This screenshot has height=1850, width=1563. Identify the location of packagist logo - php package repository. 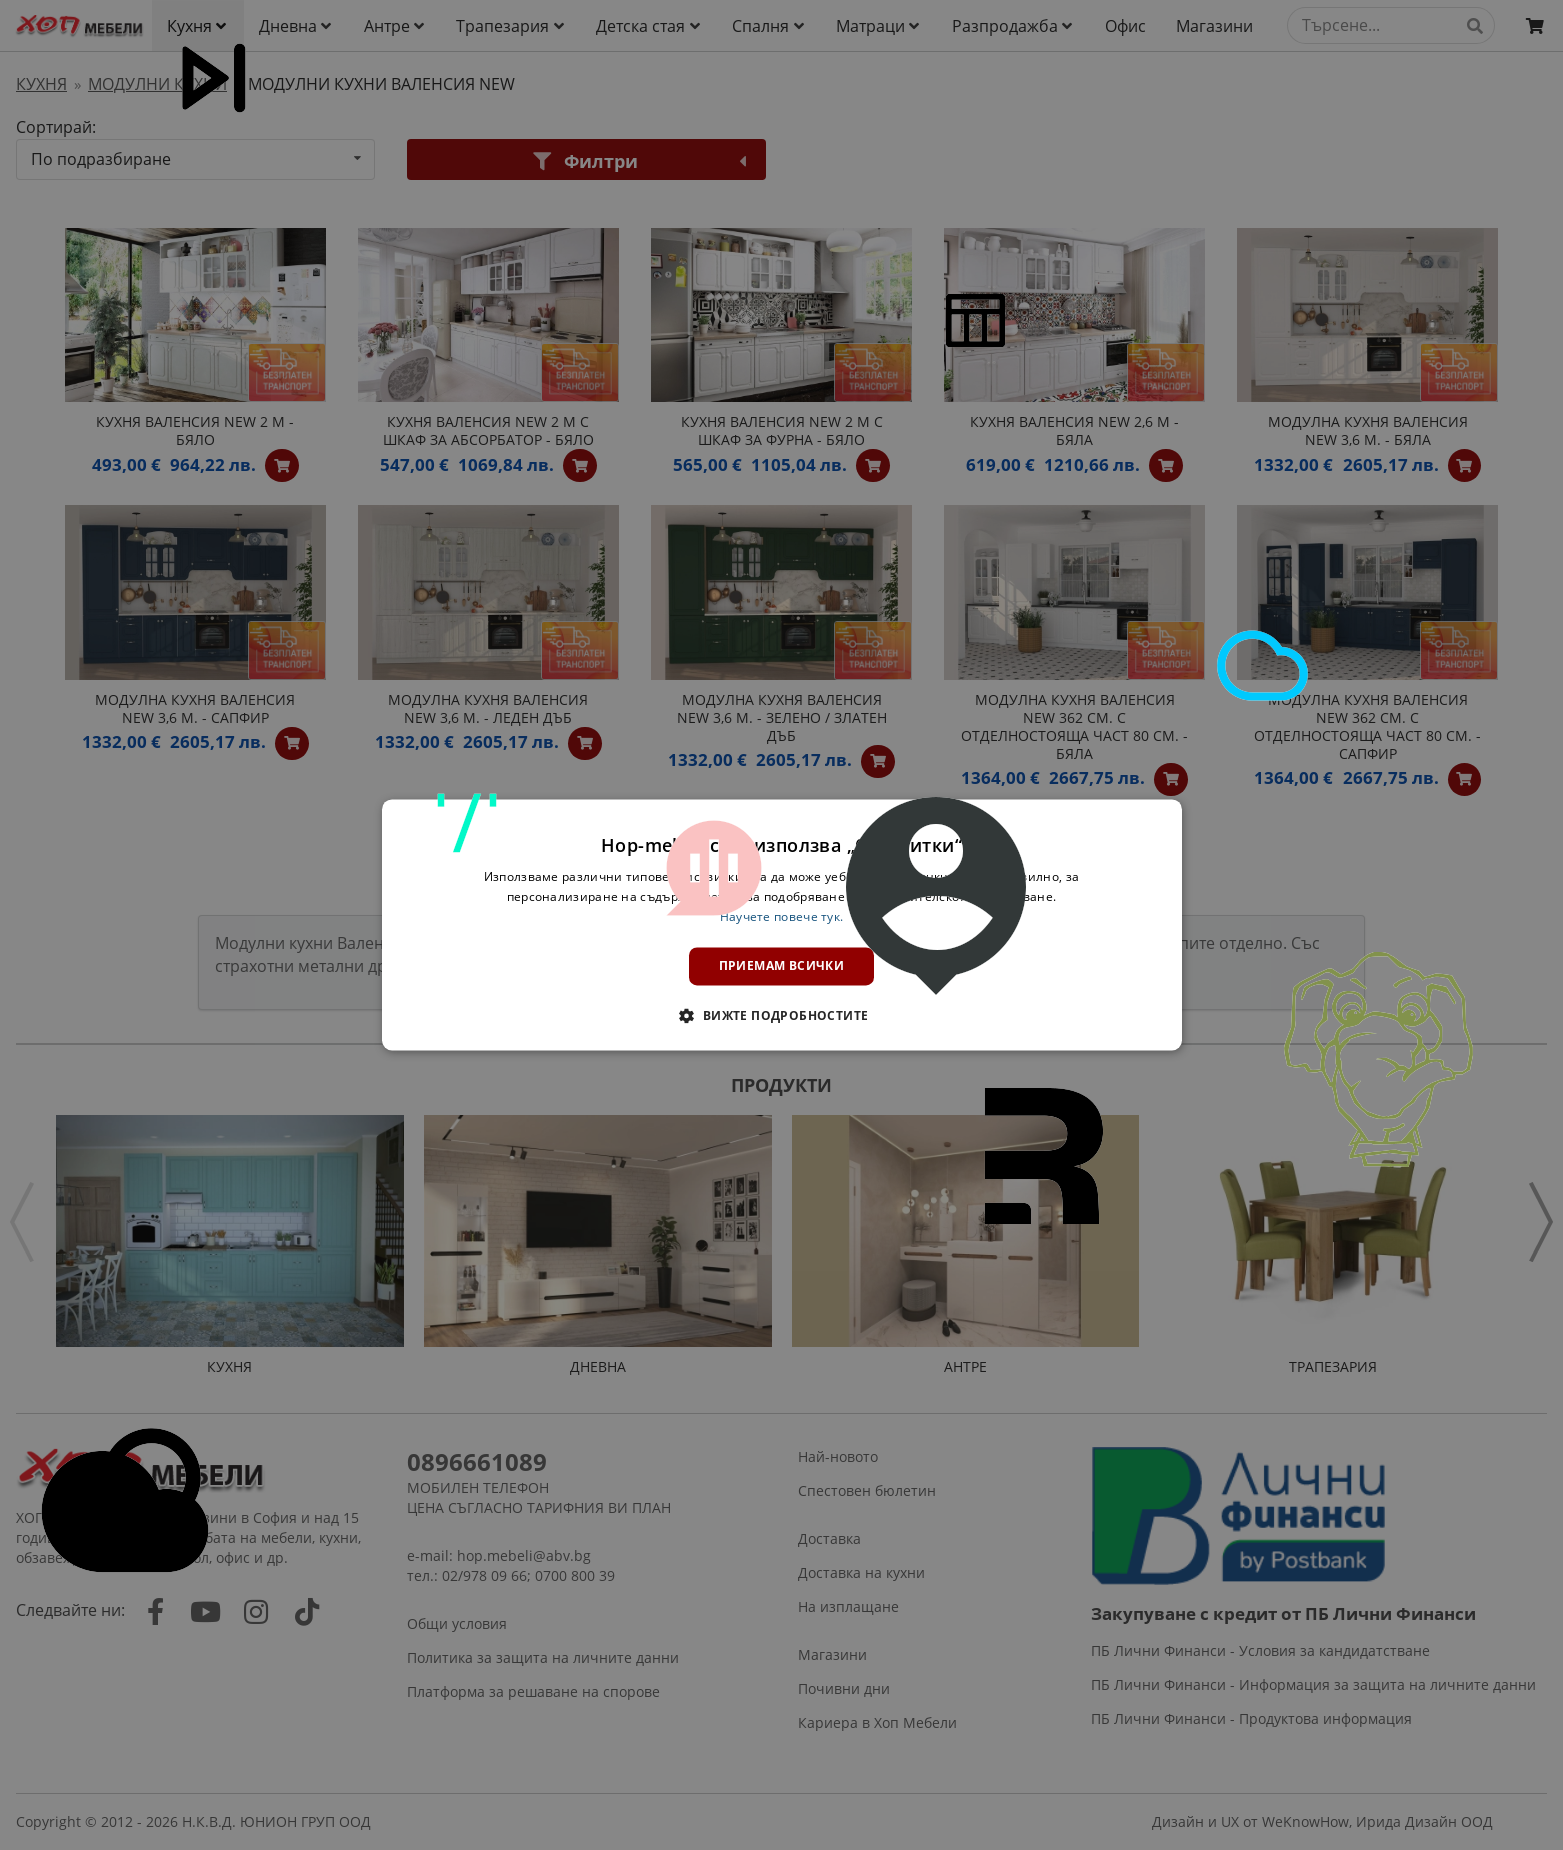
(1378, 1059).